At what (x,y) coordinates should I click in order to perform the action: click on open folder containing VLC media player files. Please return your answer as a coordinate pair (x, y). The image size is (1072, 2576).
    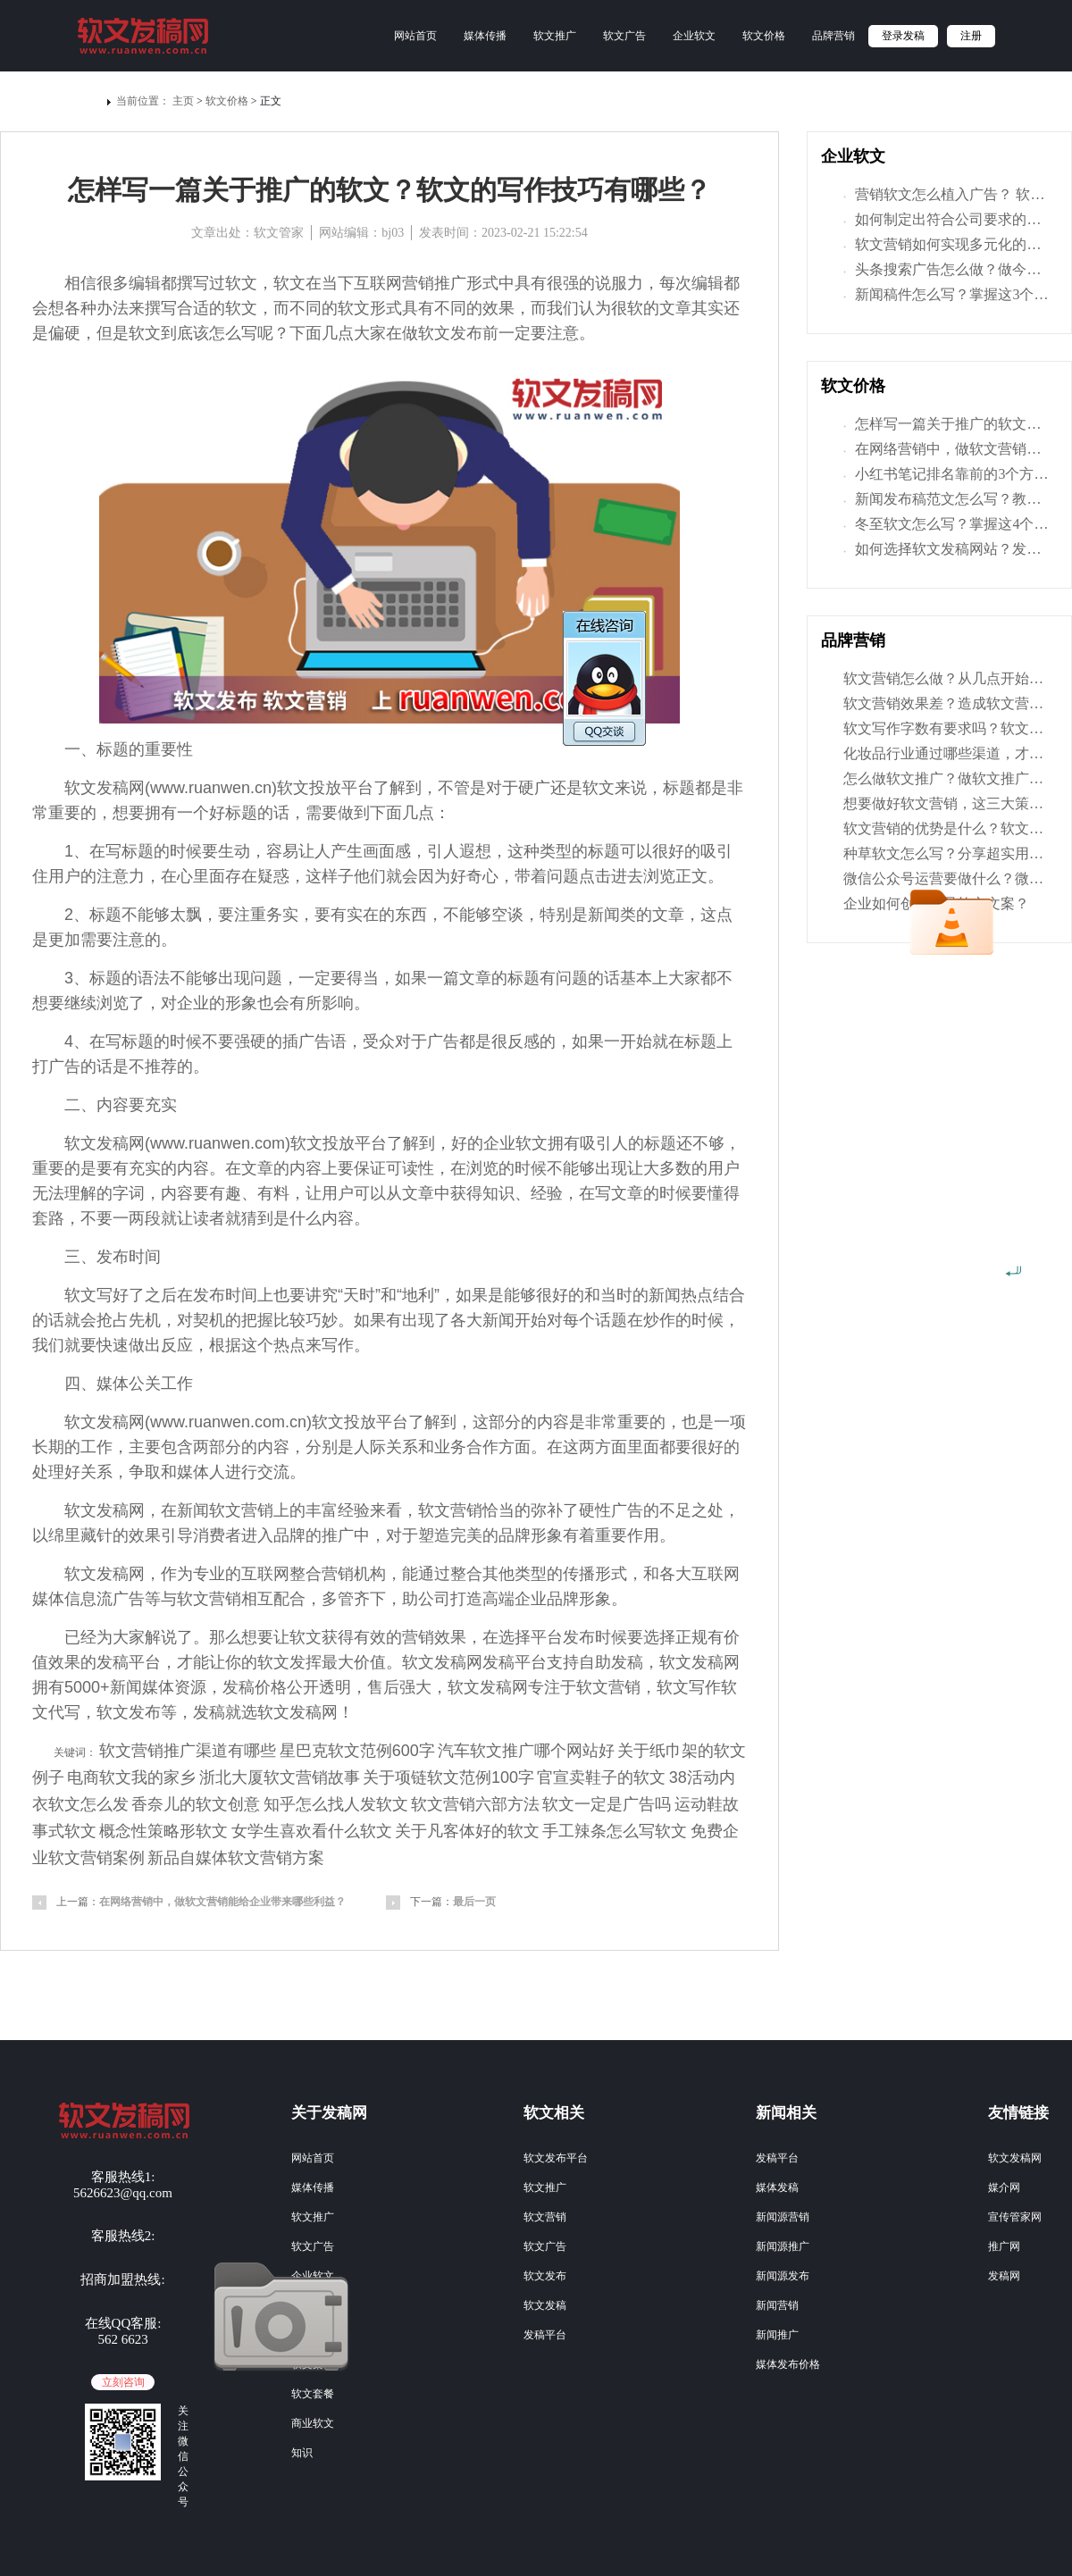
    Looking at the image, I should click on (951, 924).